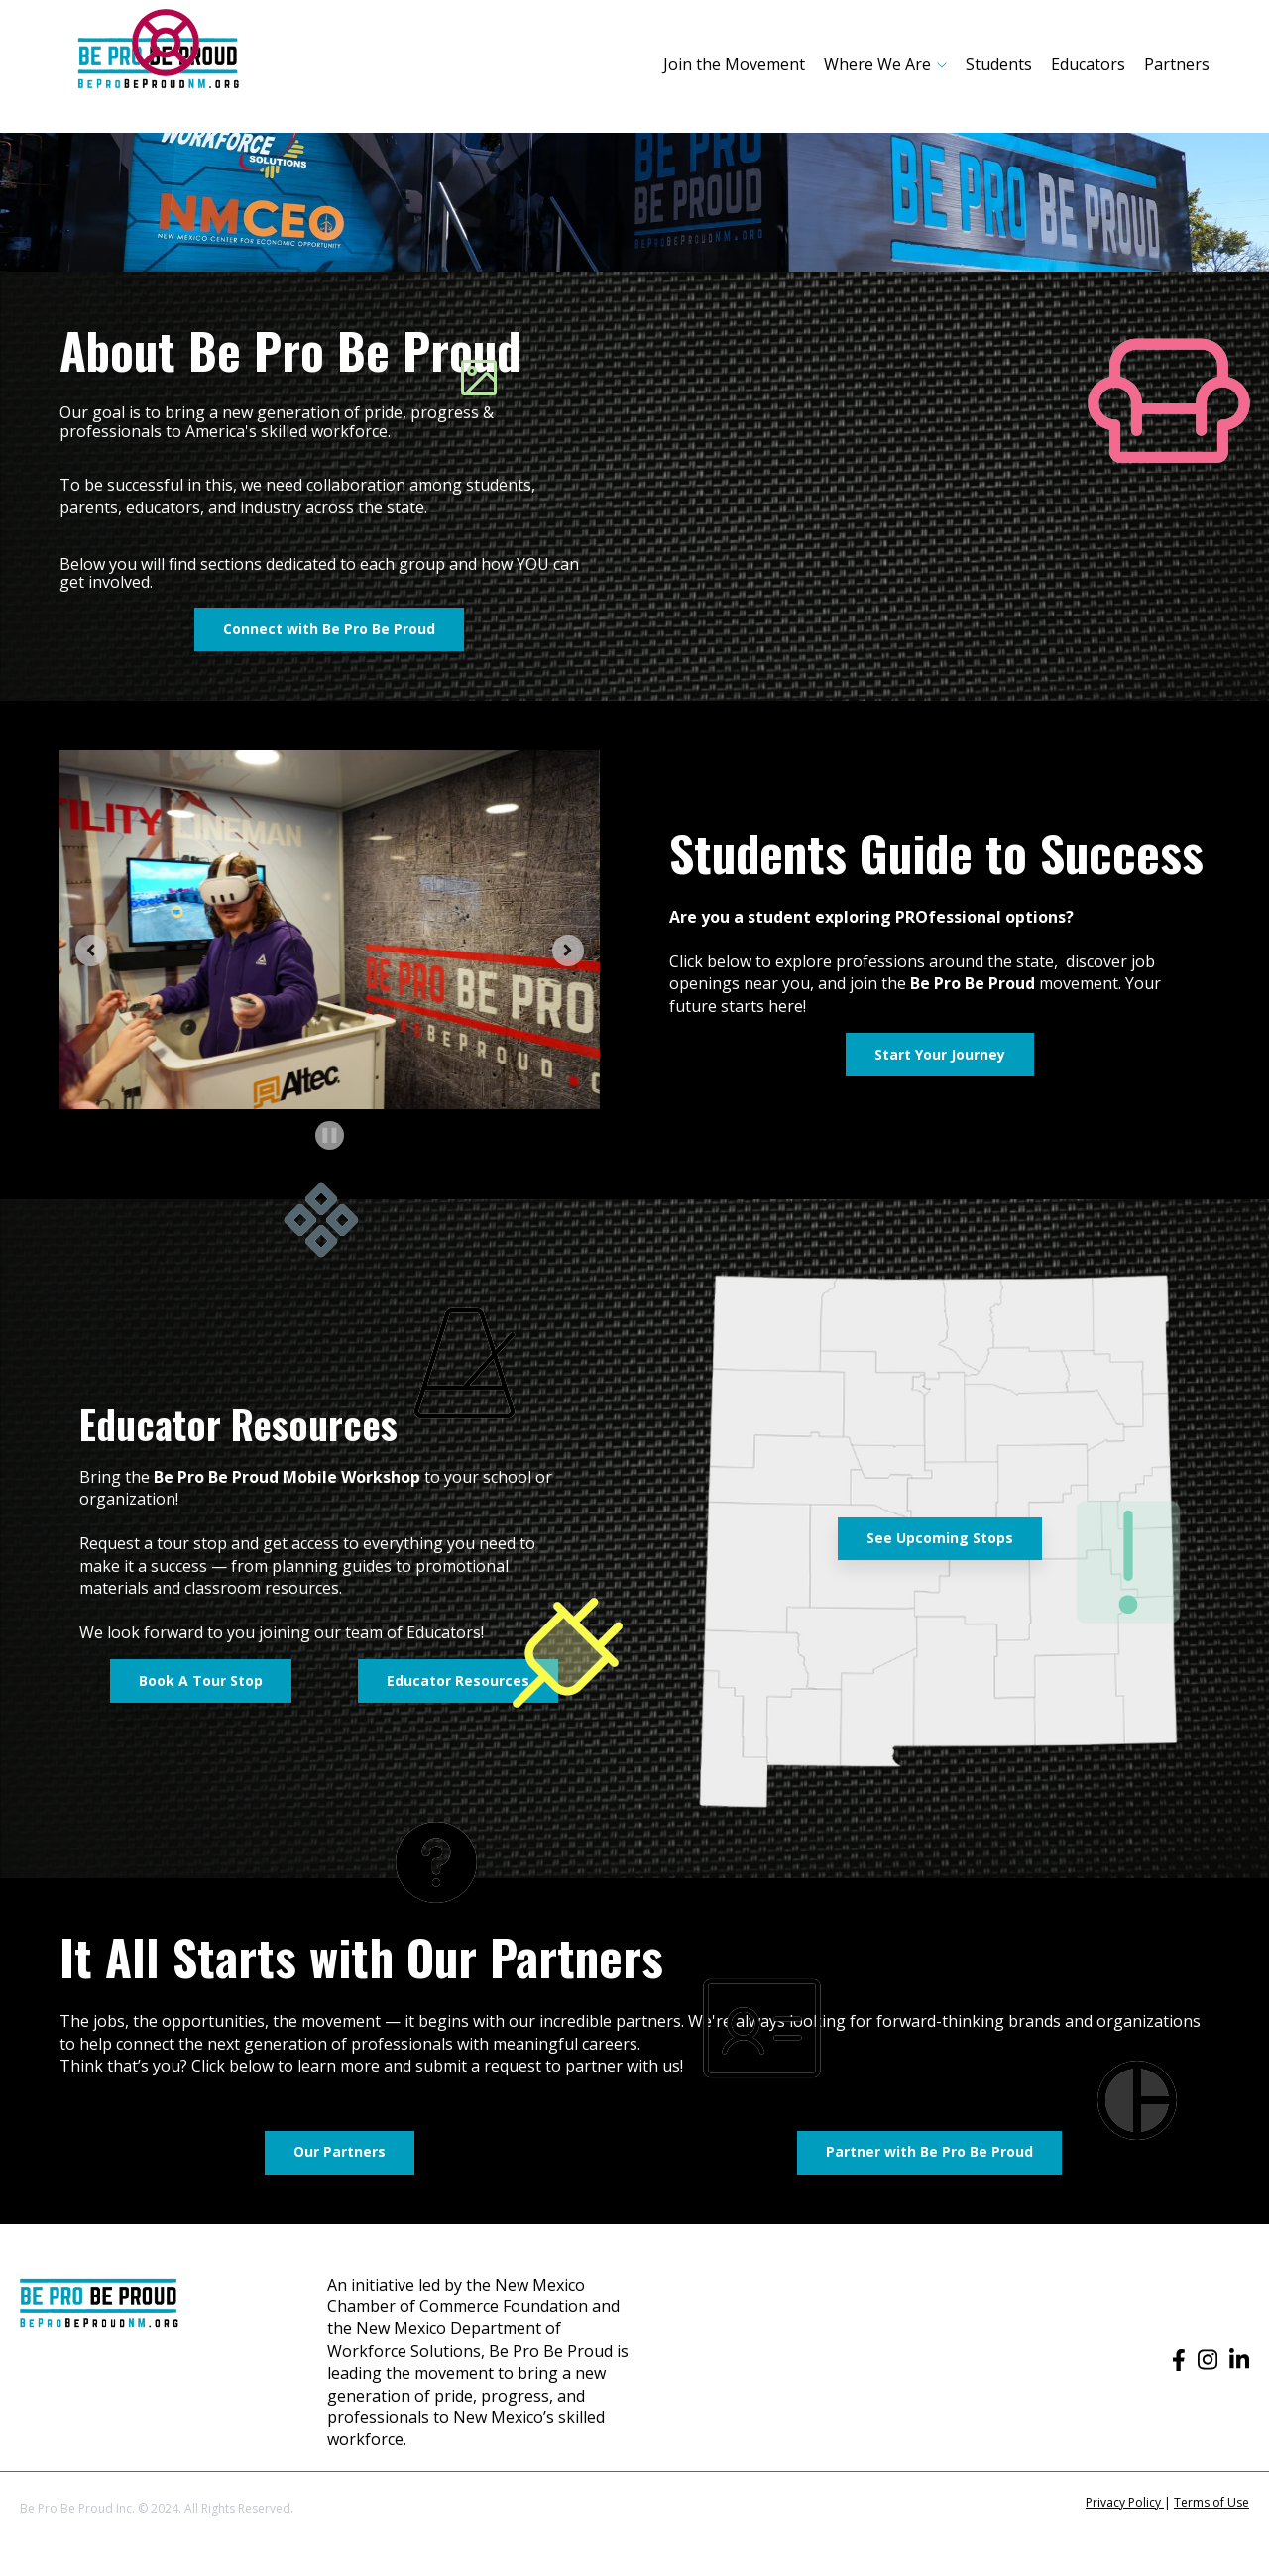 This screenshot has height=2576, width=1269. Describe the element at coordinates (321, 1220) in the screenshot. I see `access app grid or dashboard` at that location.